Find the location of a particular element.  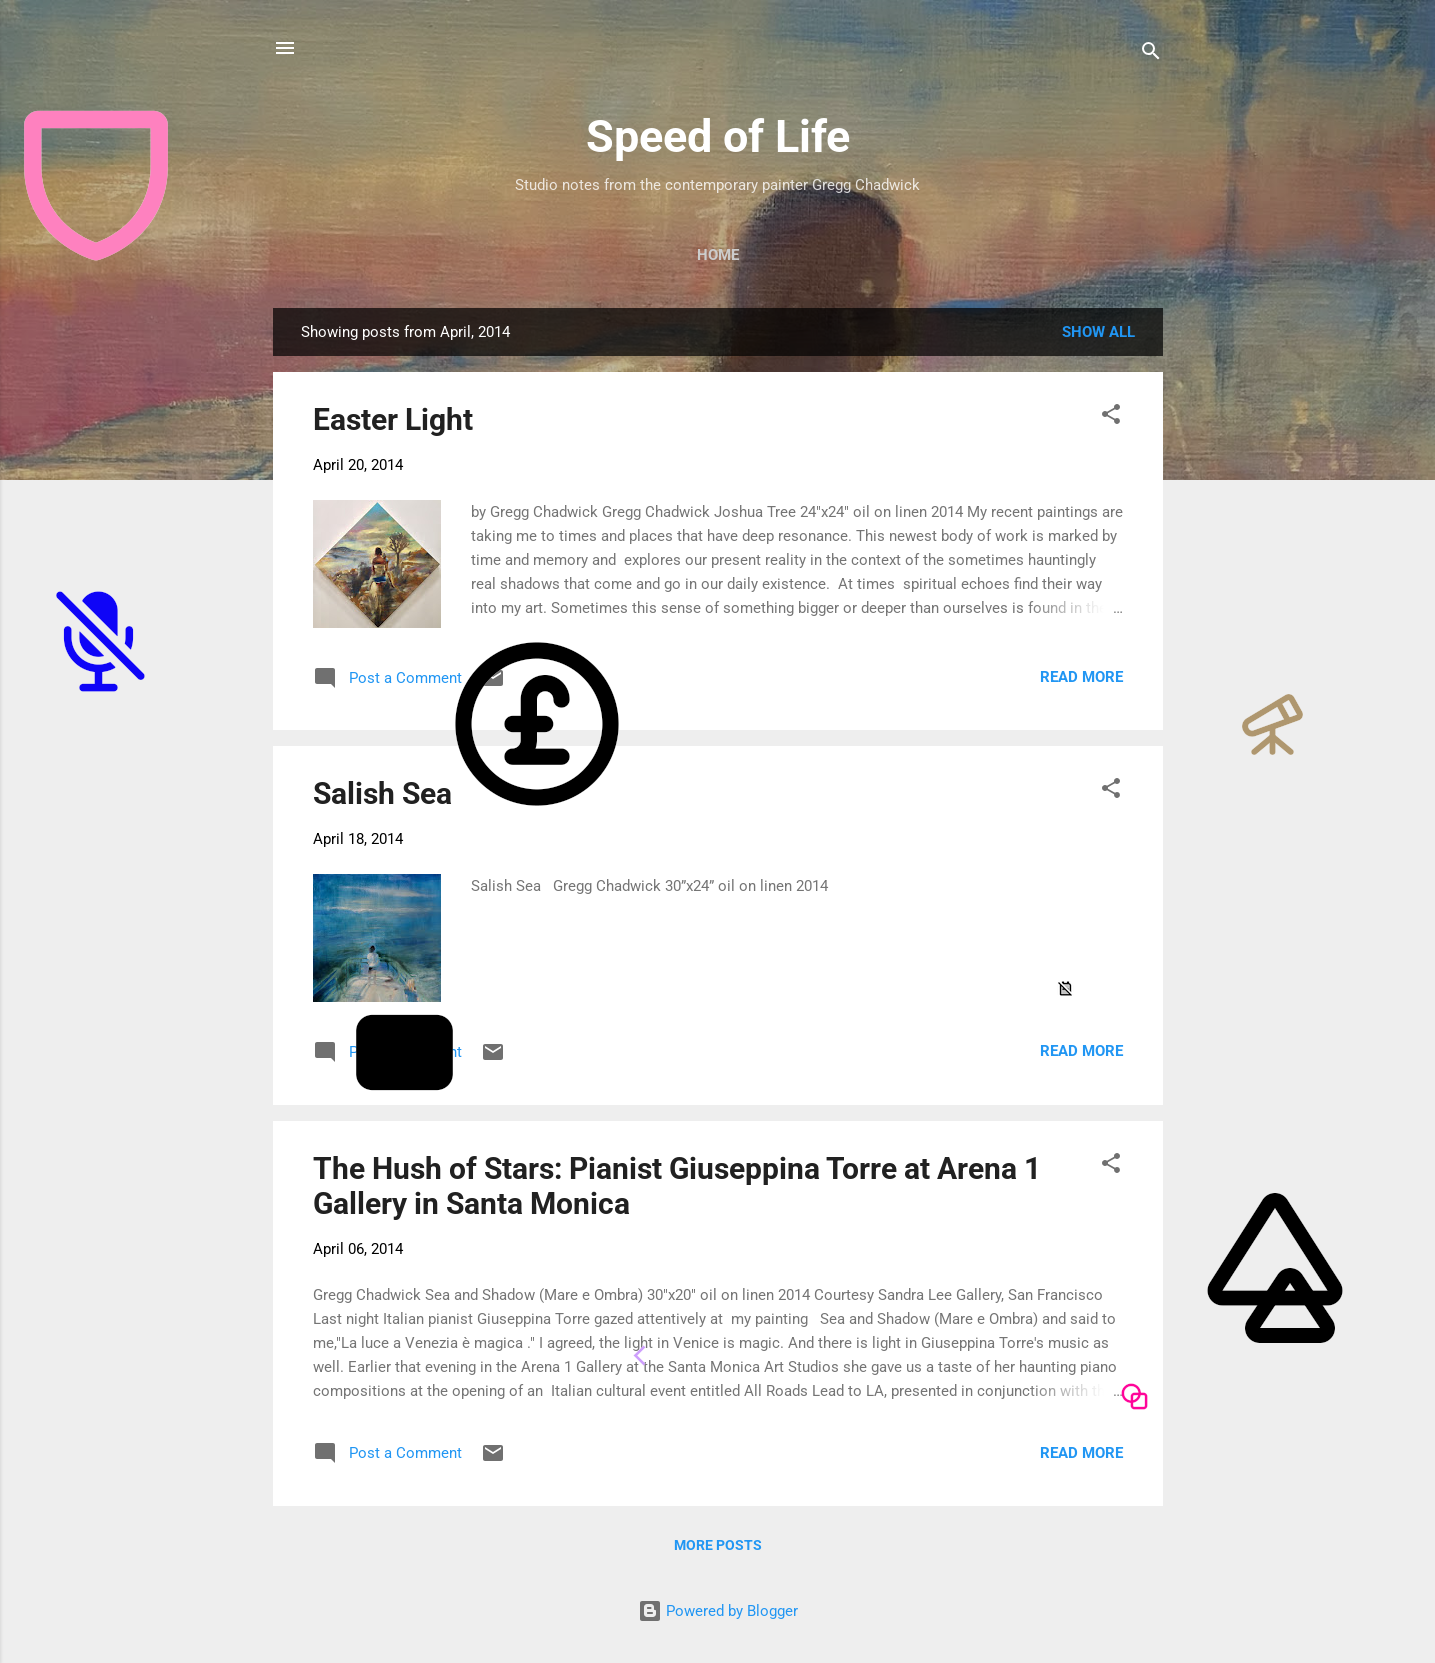

go back to the previous screen is located at coordinates (639, 1355).